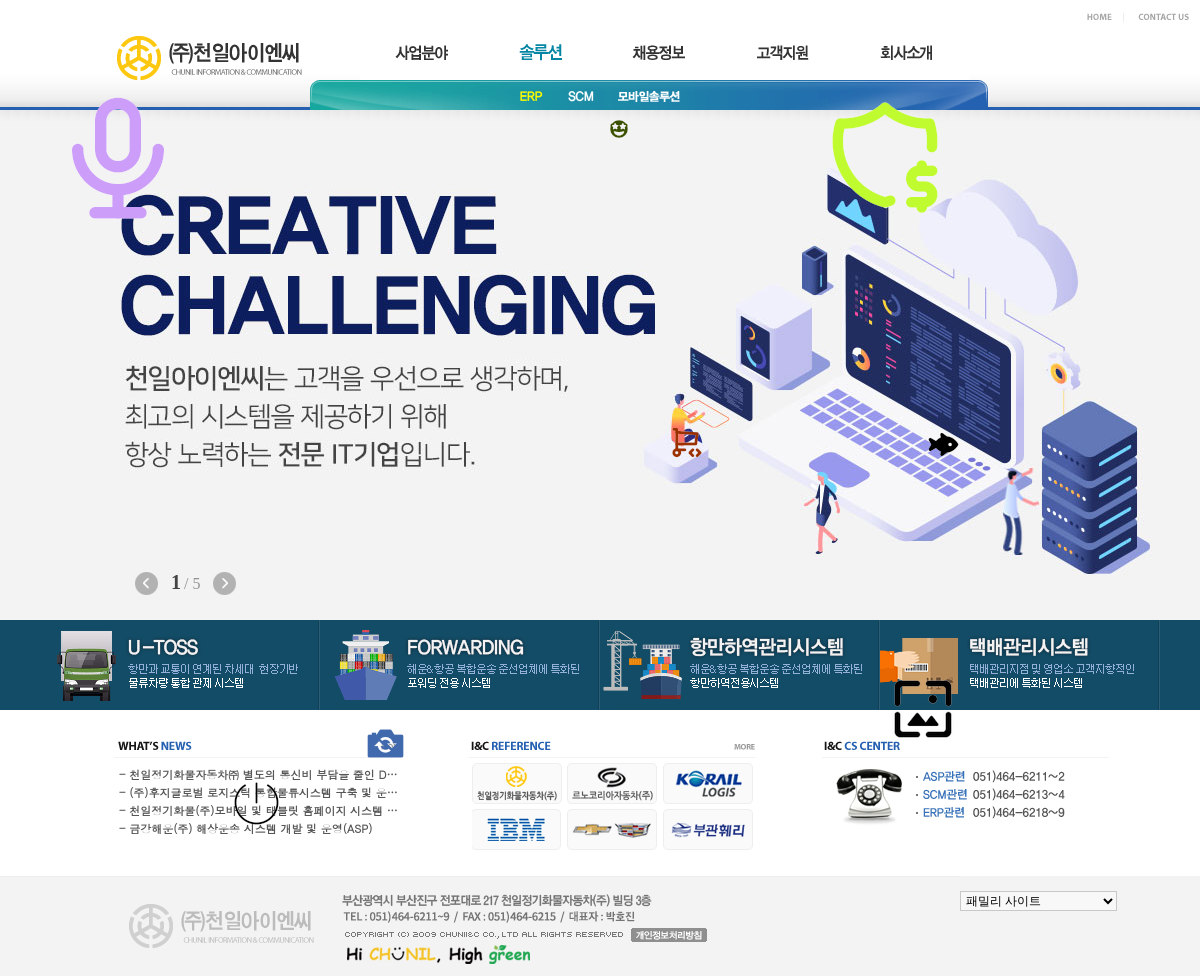 Image resolution: width=1200 pixels, height=976 pixels. What do you see at coordinates (385, 743) in the screenshot?
I see `switch between front and rear camera` at bounding box center [385, 743].